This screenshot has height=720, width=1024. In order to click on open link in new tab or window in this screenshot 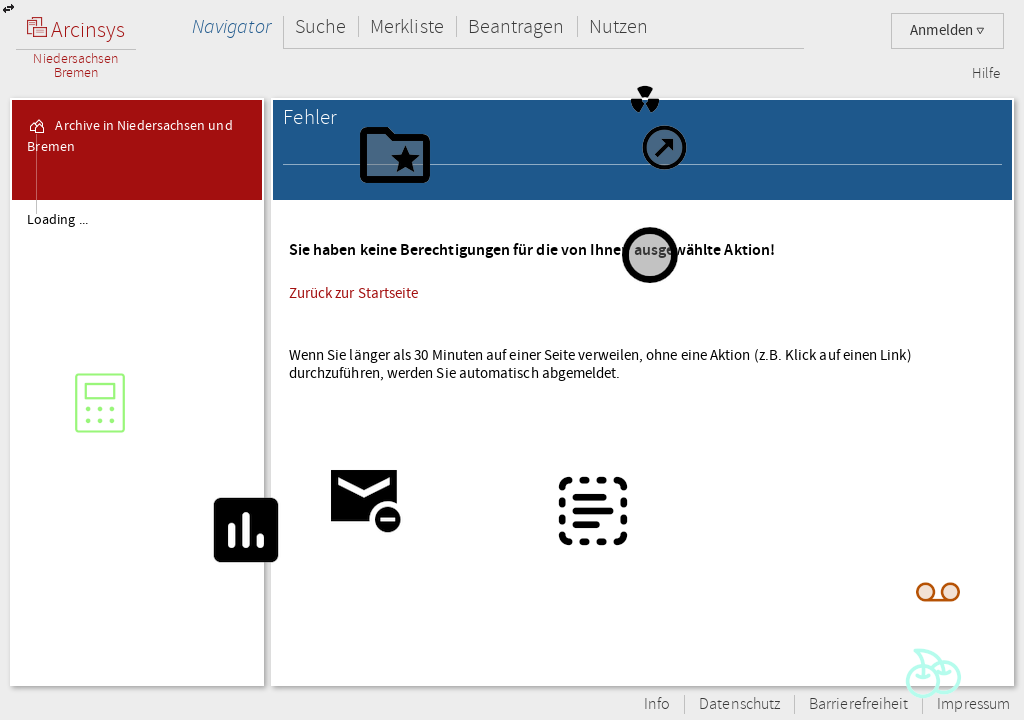, I will do `click(664, 147)`.